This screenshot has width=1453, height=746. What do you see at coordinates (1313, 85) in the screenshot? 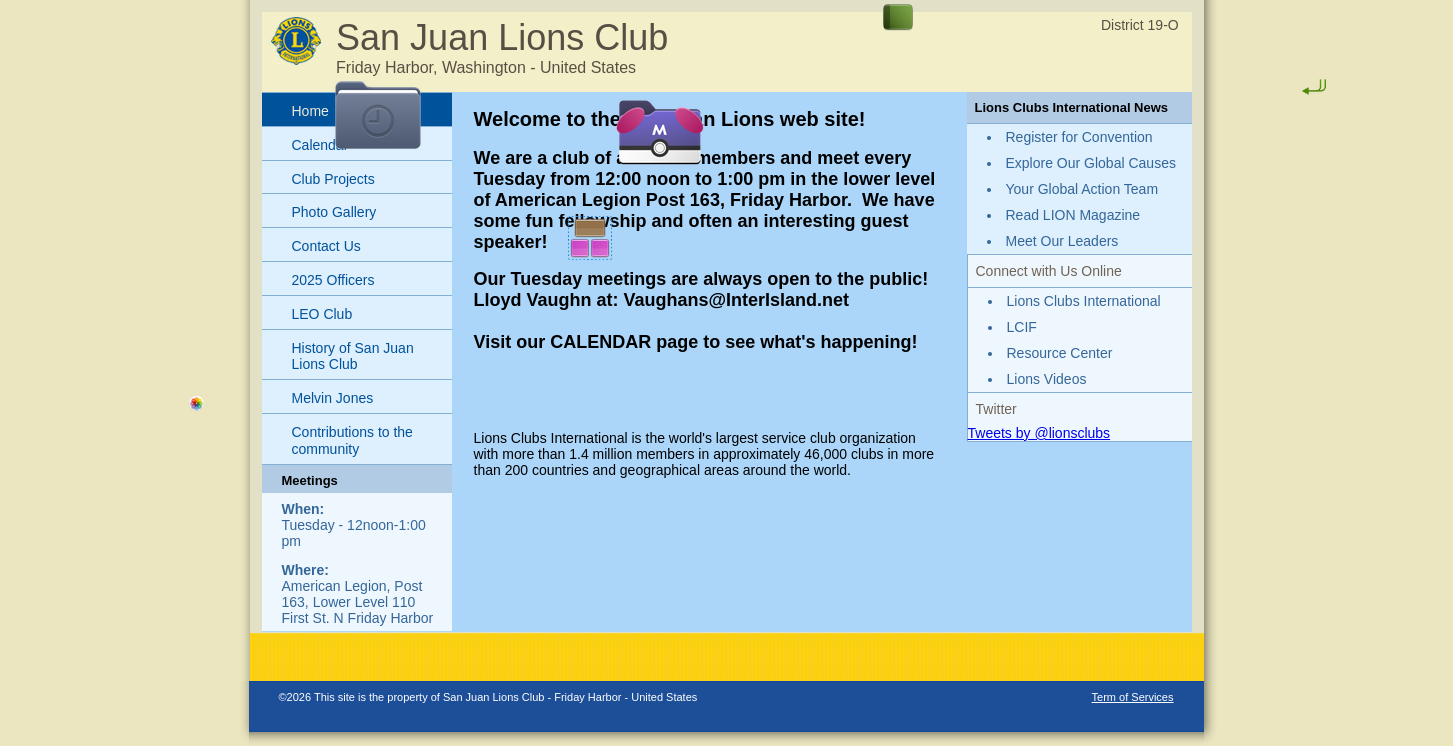
I see `reply to all recipients of an email` at bounding box center [1313, 85].